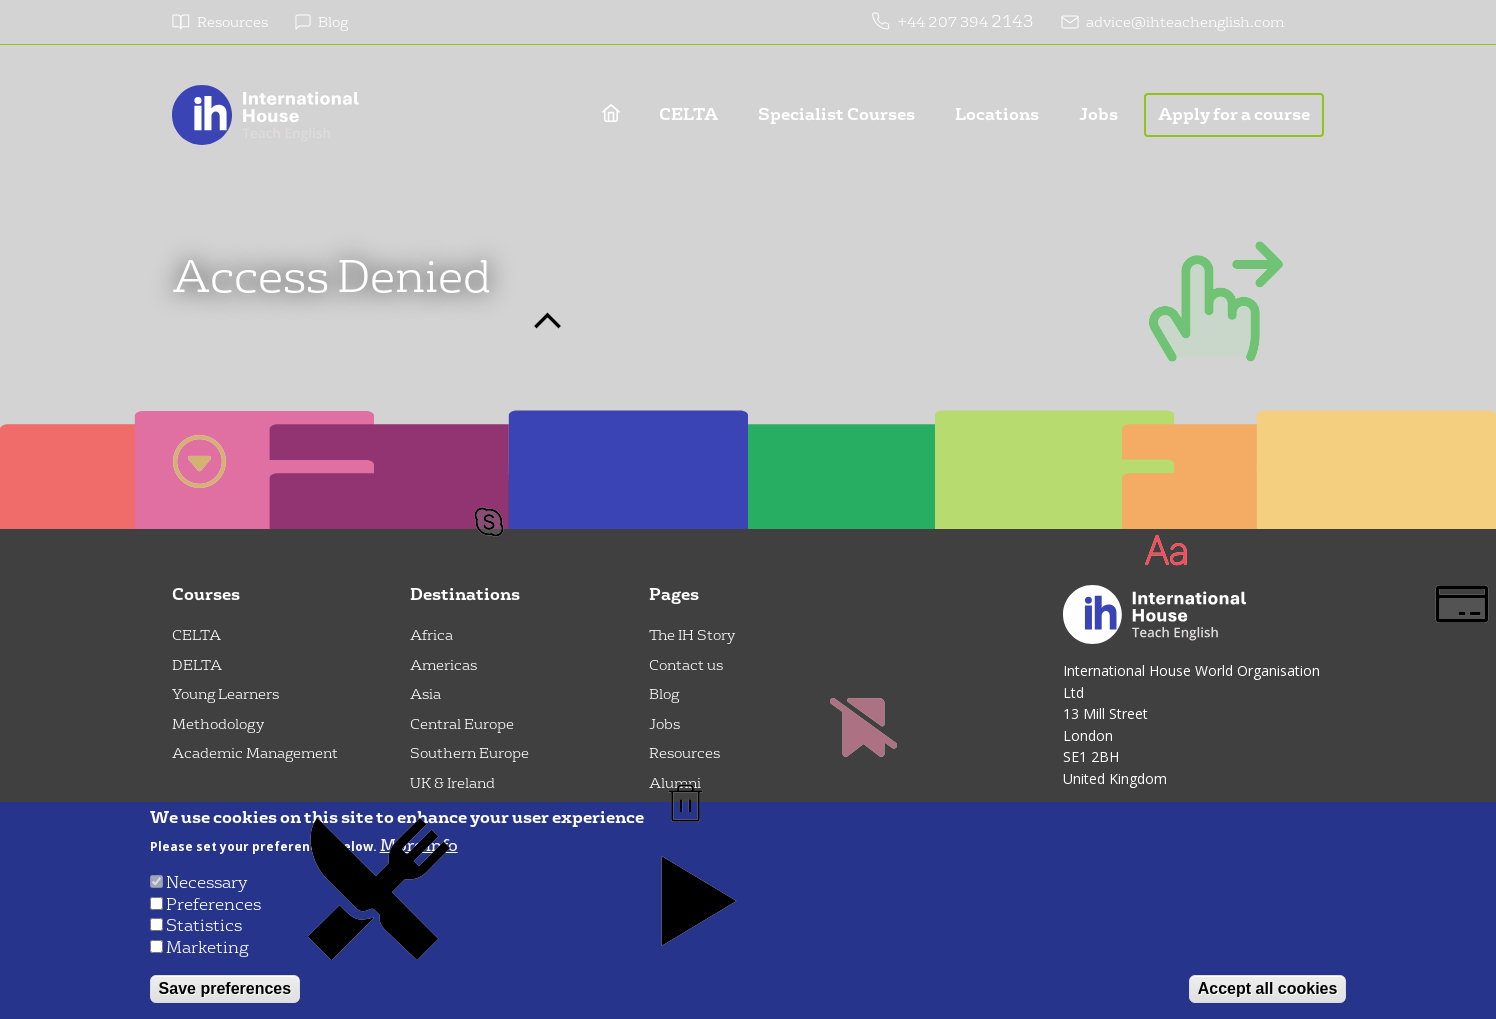 The image size is (1496, 1019). What do you see at coordinates (685, 804) in the screenshot?
I see `delete selected item` at bounding box center [685, 804].